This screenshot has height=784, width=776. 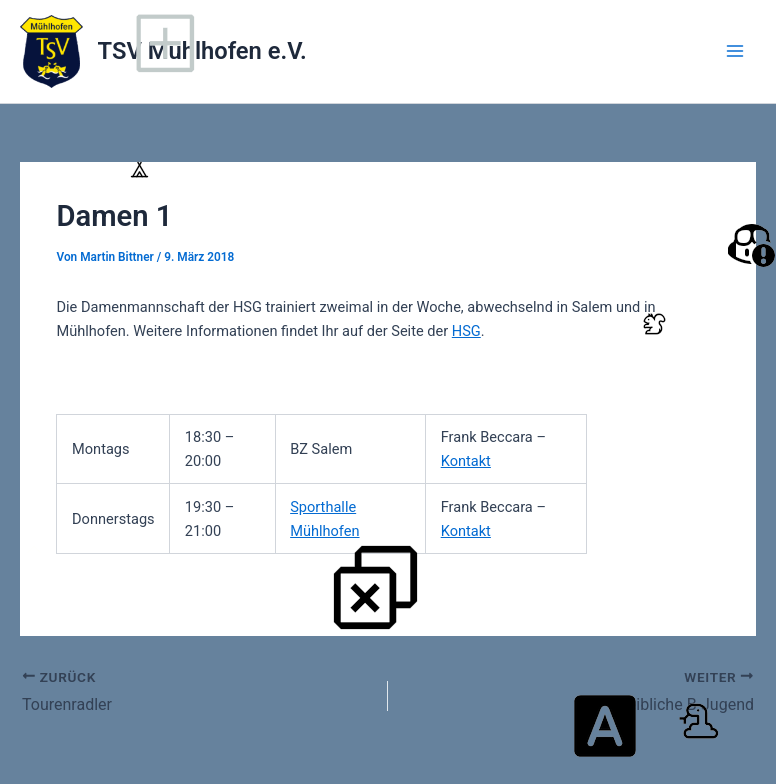 I want to click on add a new file or item, so click(x=167, y=45).